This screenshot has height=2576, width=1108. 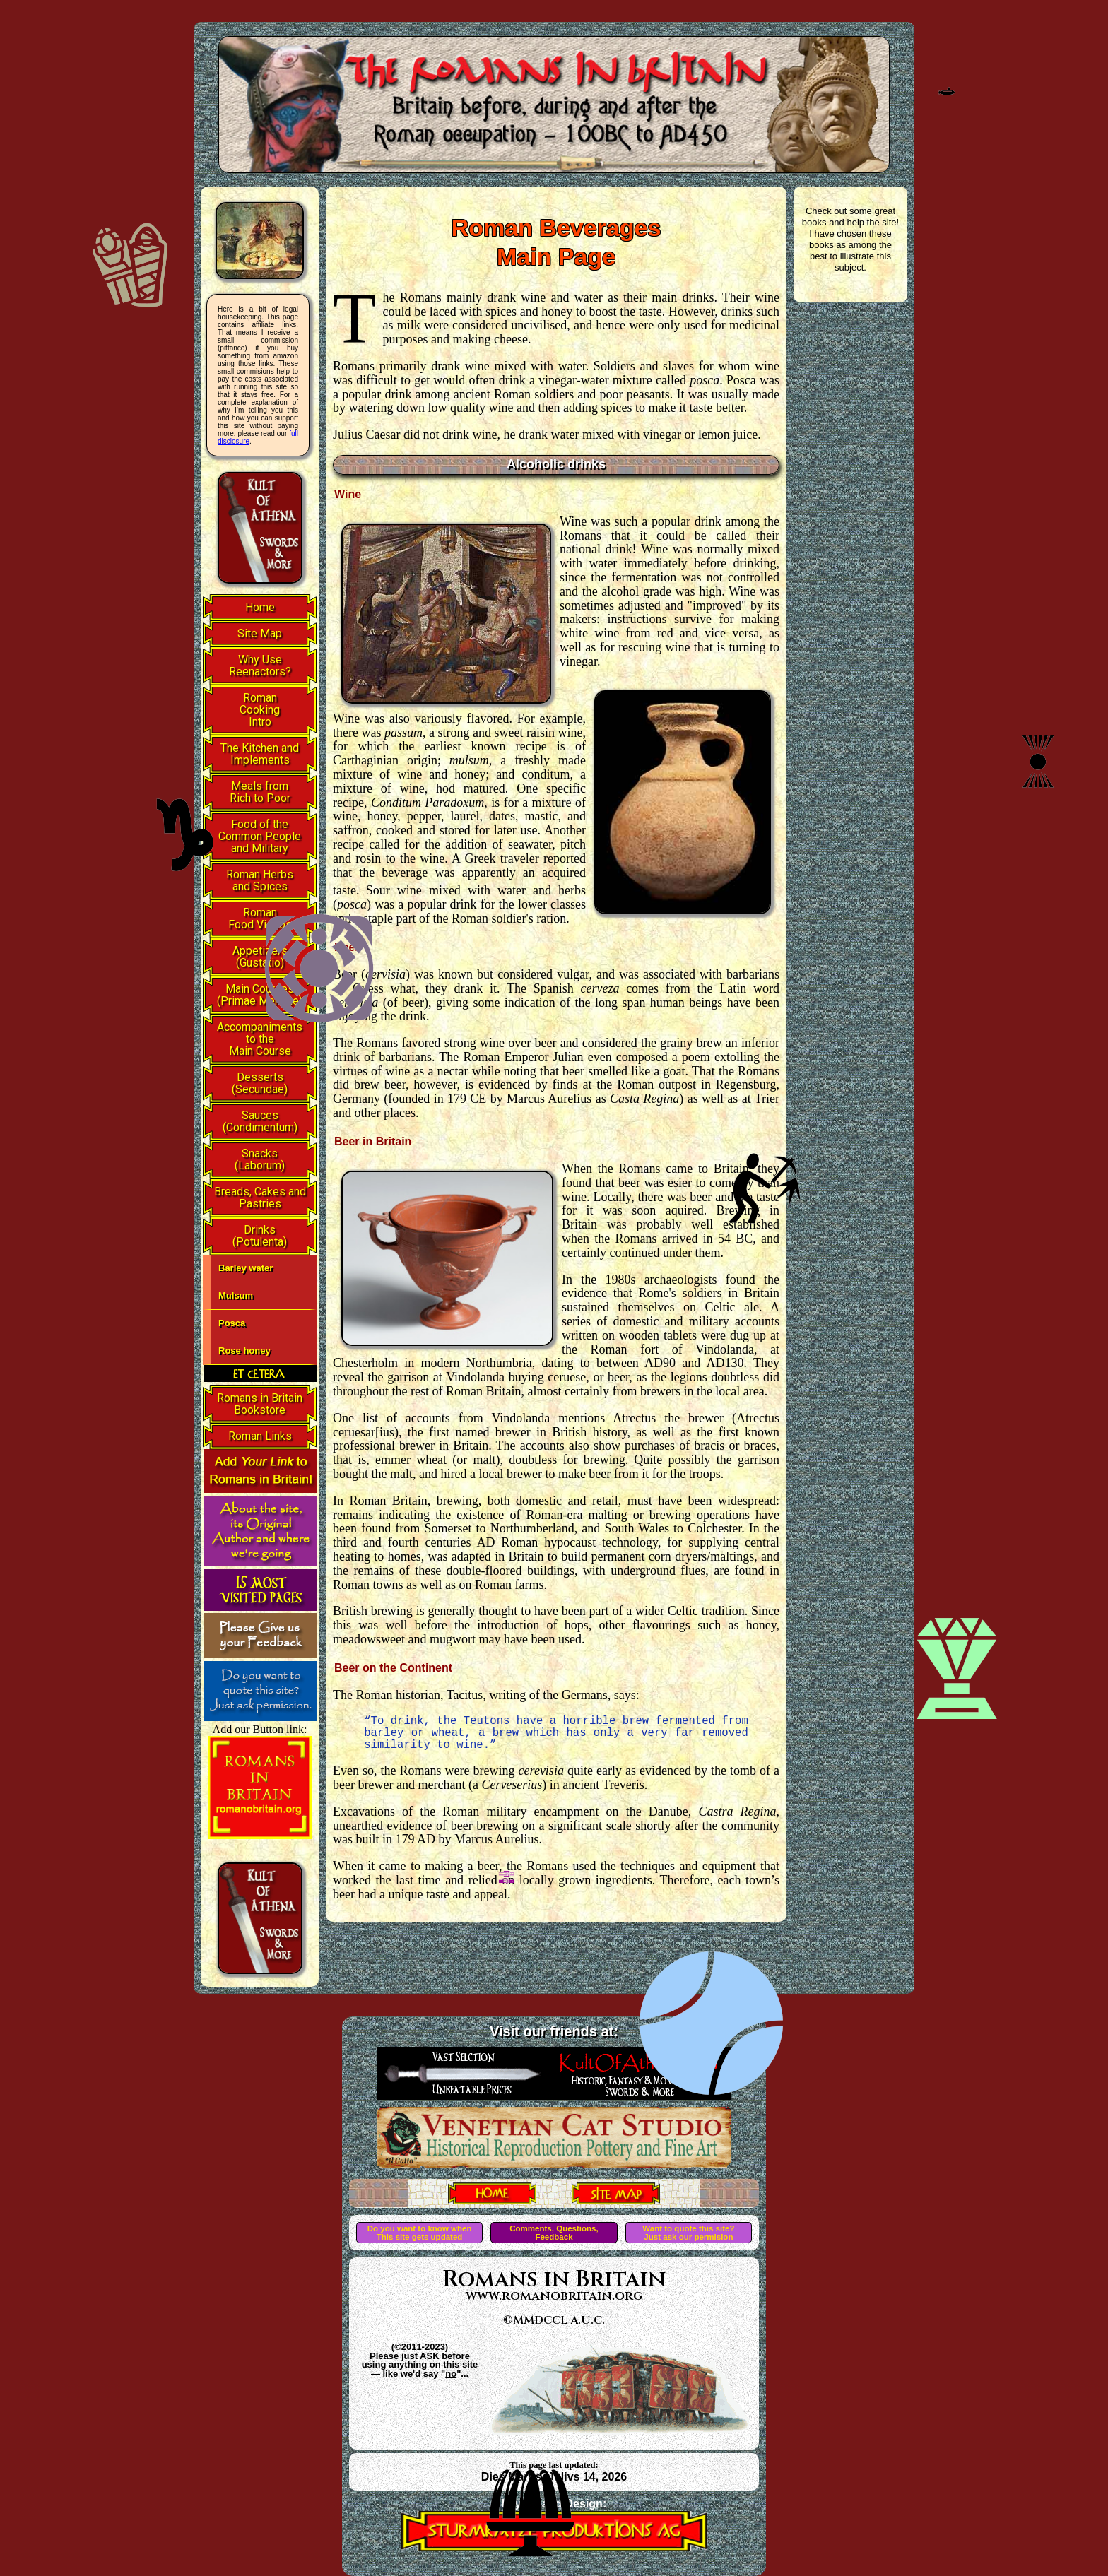 What do you see at coordinates (530, 2507) in the screenshot?
I see `dessert or sweet treat category in a game menu` at bounding box center [530, 2507].